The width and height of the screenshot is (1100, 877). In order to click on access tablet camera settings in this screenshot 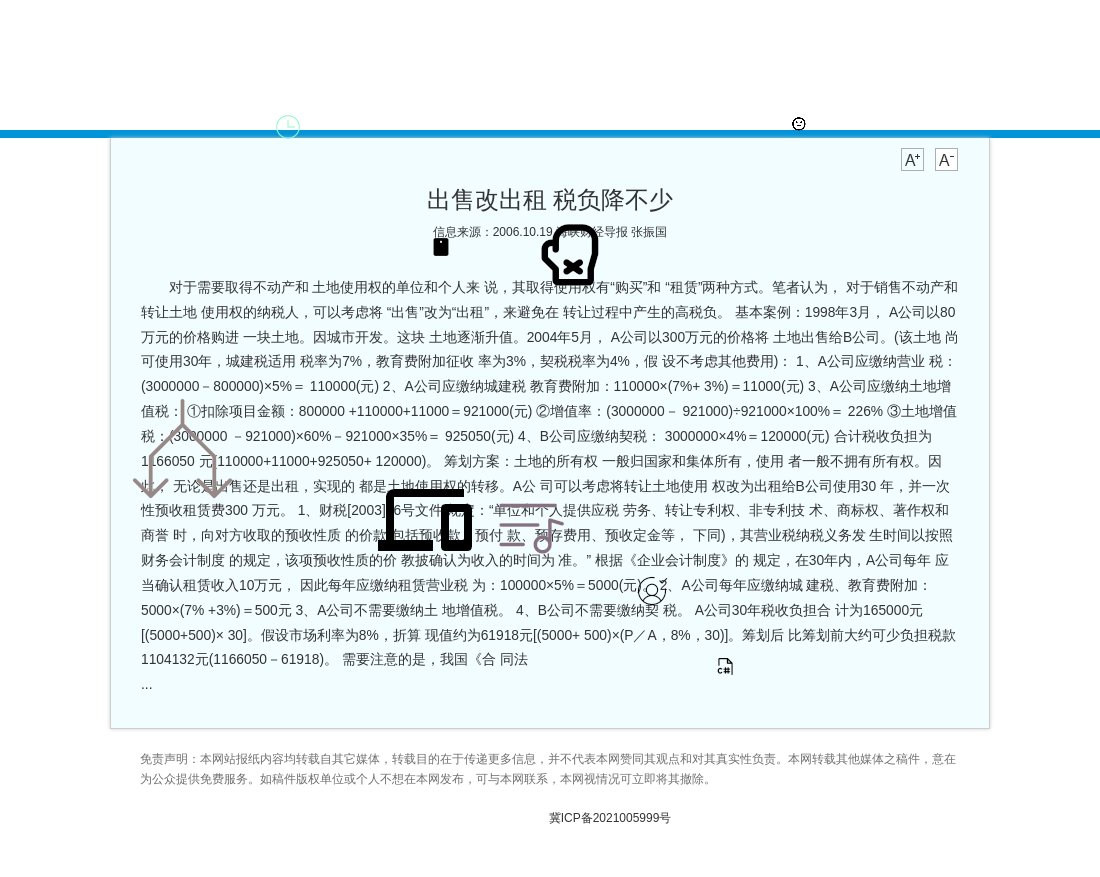, I will do `click(441, 247)`.